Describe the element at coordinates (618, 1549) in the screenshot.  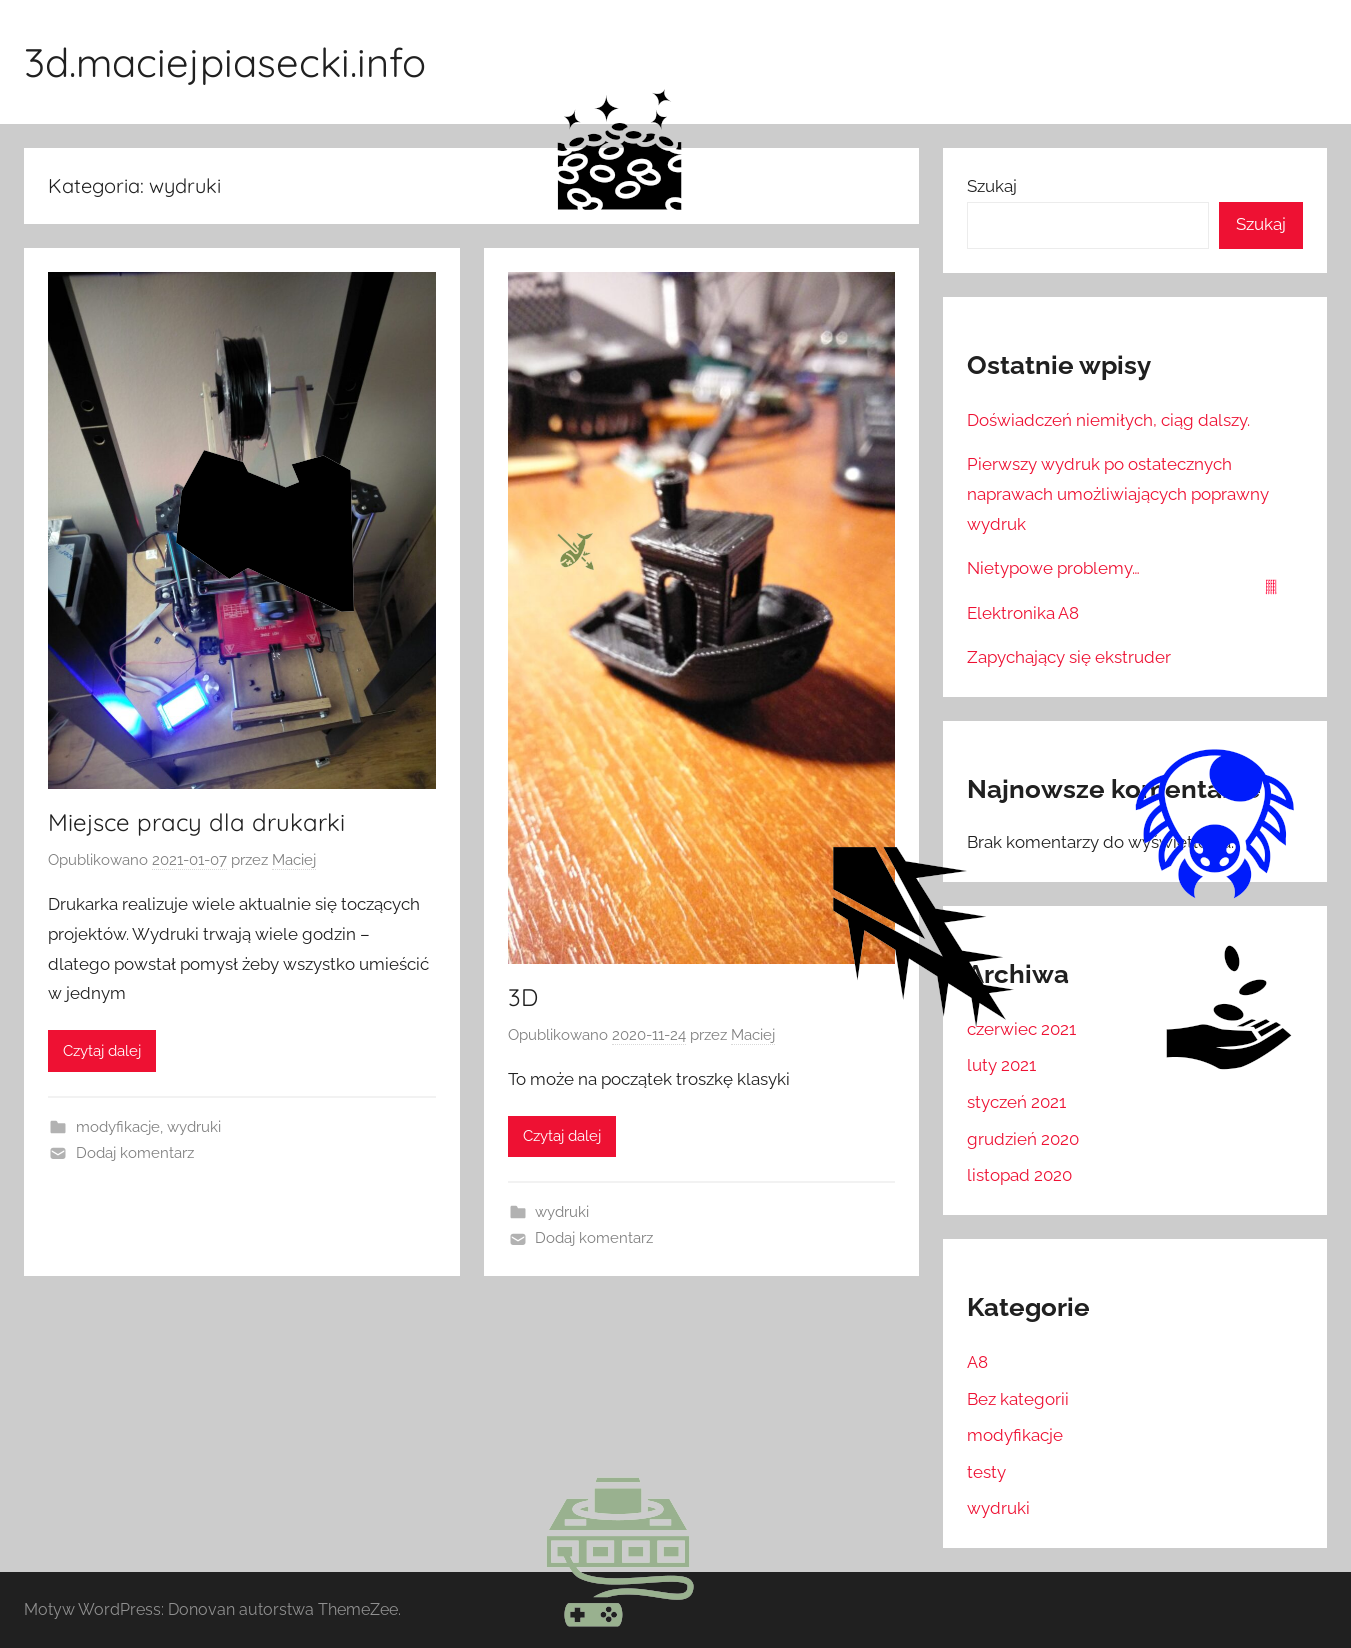
I see `access gaming features or game center` at that location.